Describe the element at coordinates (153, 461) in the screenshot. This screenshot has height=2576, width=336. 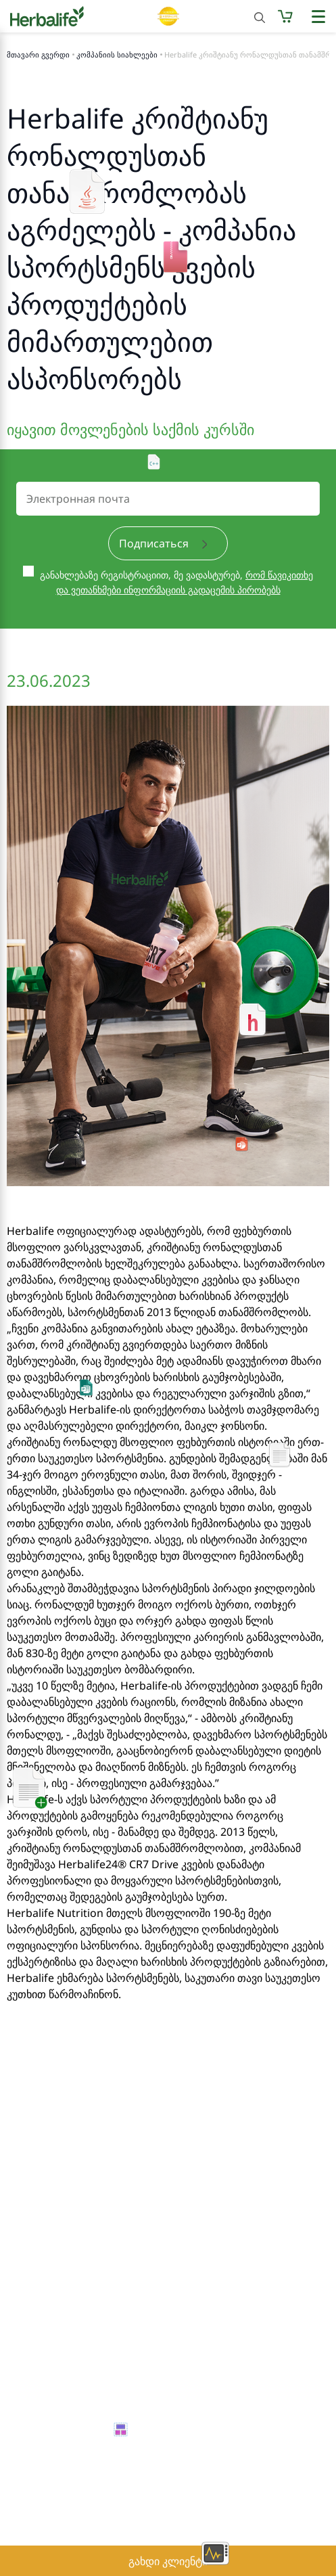
I see `a C++ source code file` at that location.